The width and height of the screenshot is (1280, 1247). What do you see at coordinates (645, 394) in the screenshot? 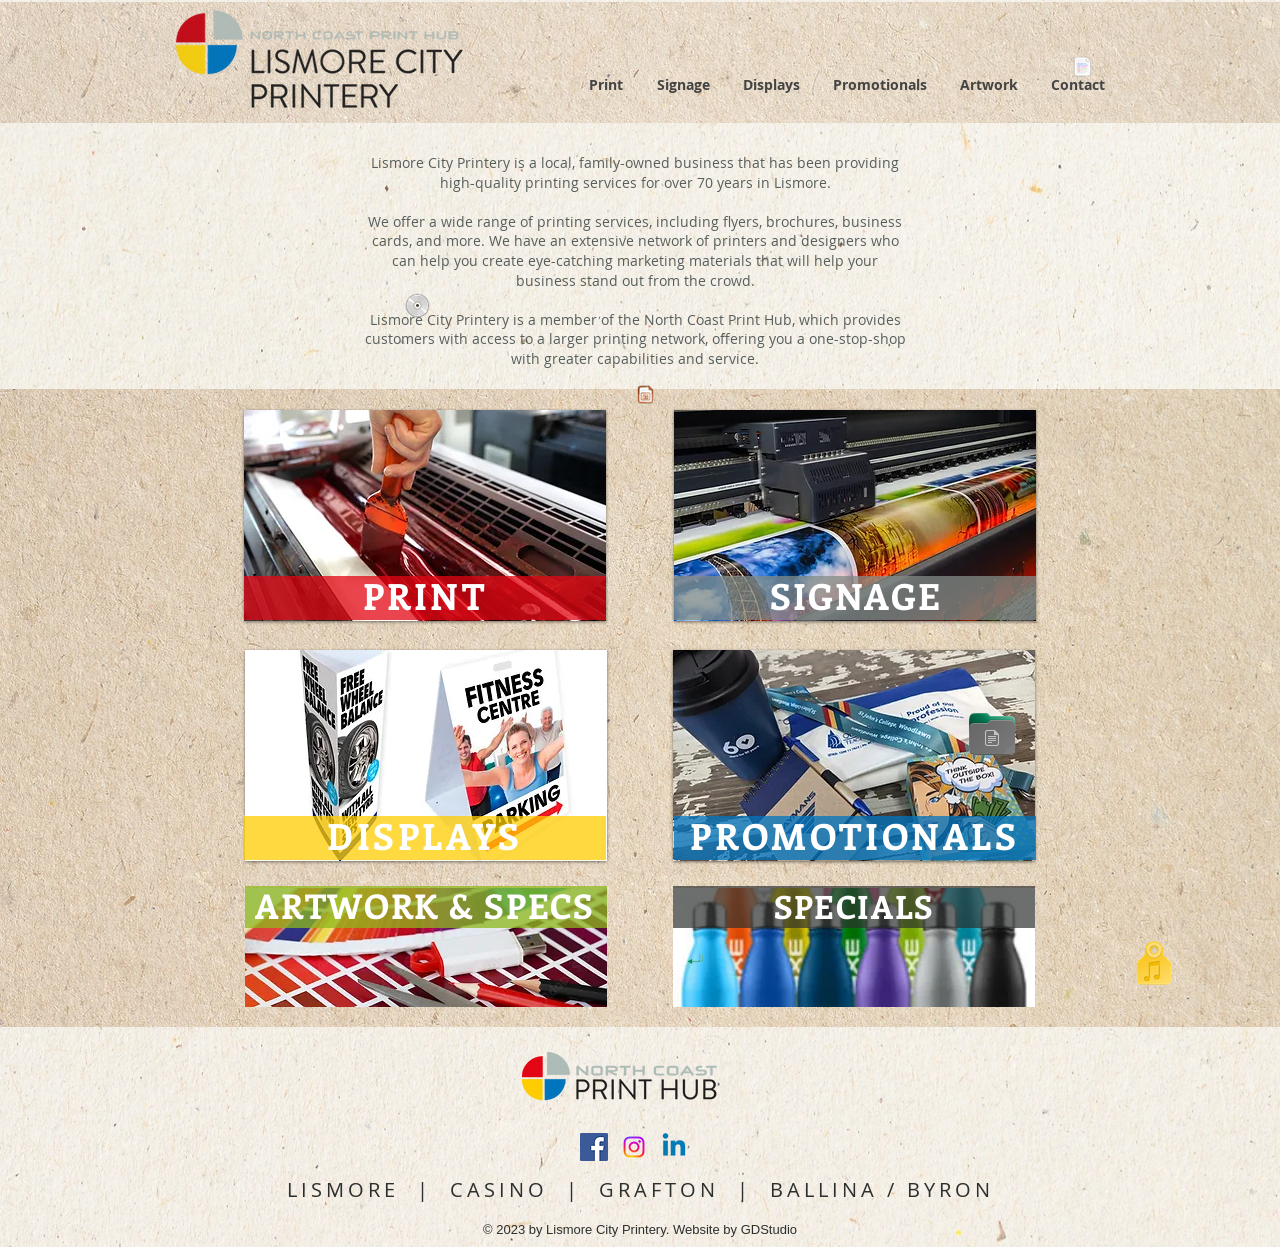
I see `libreoffice impress presentation file` at bounding box center [645, 394].